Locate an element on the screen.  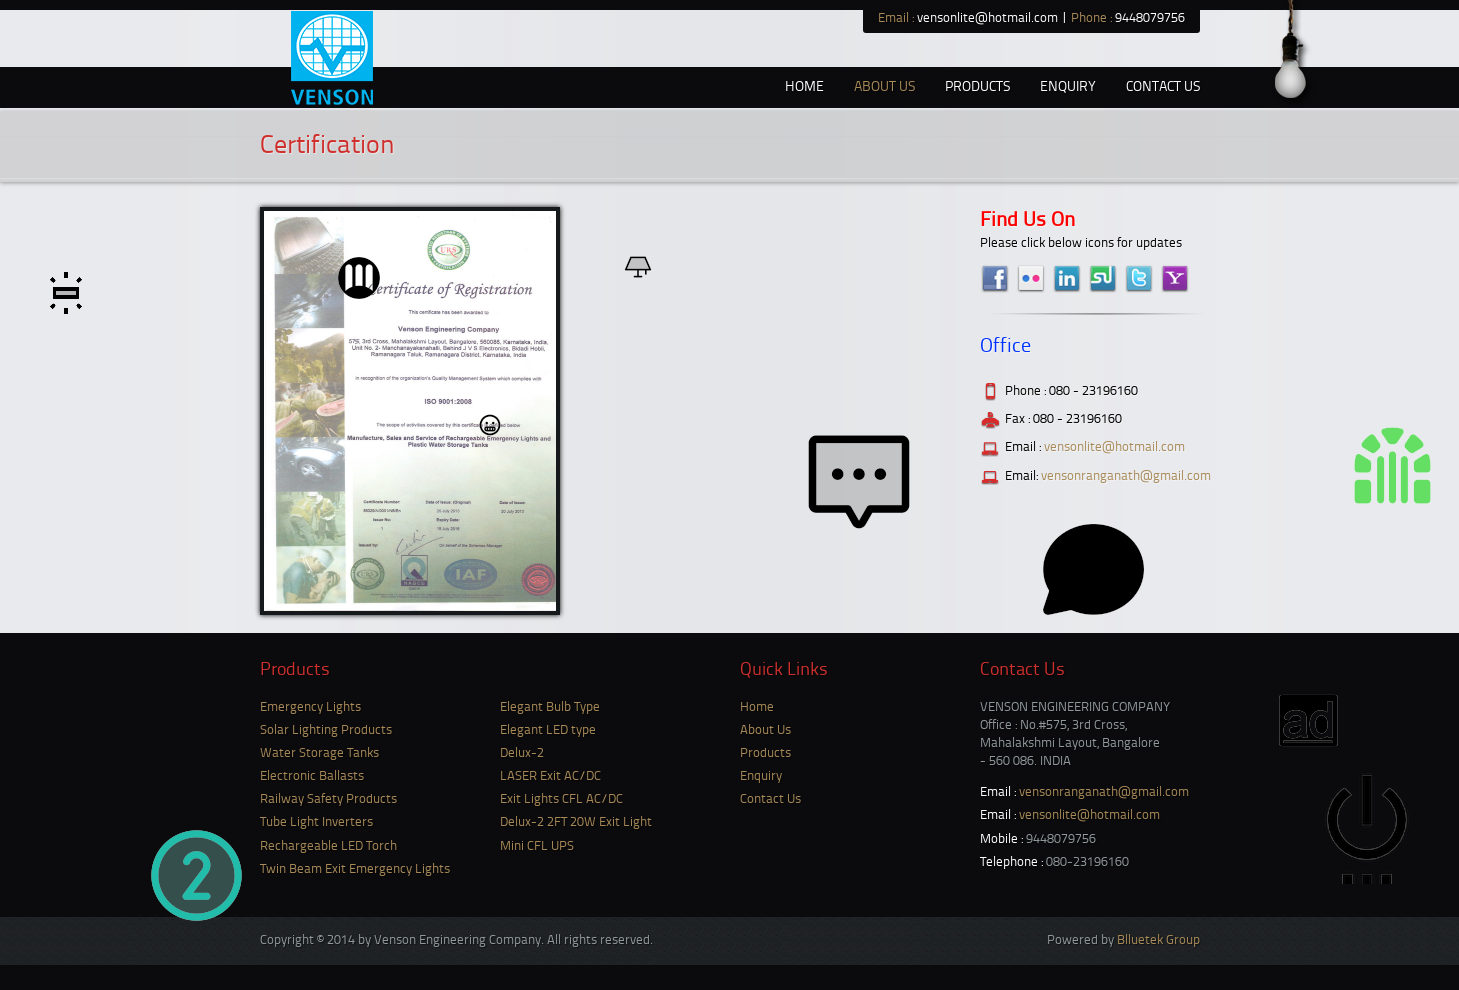
open messaging or chat is located at coordinates (1093, 569).